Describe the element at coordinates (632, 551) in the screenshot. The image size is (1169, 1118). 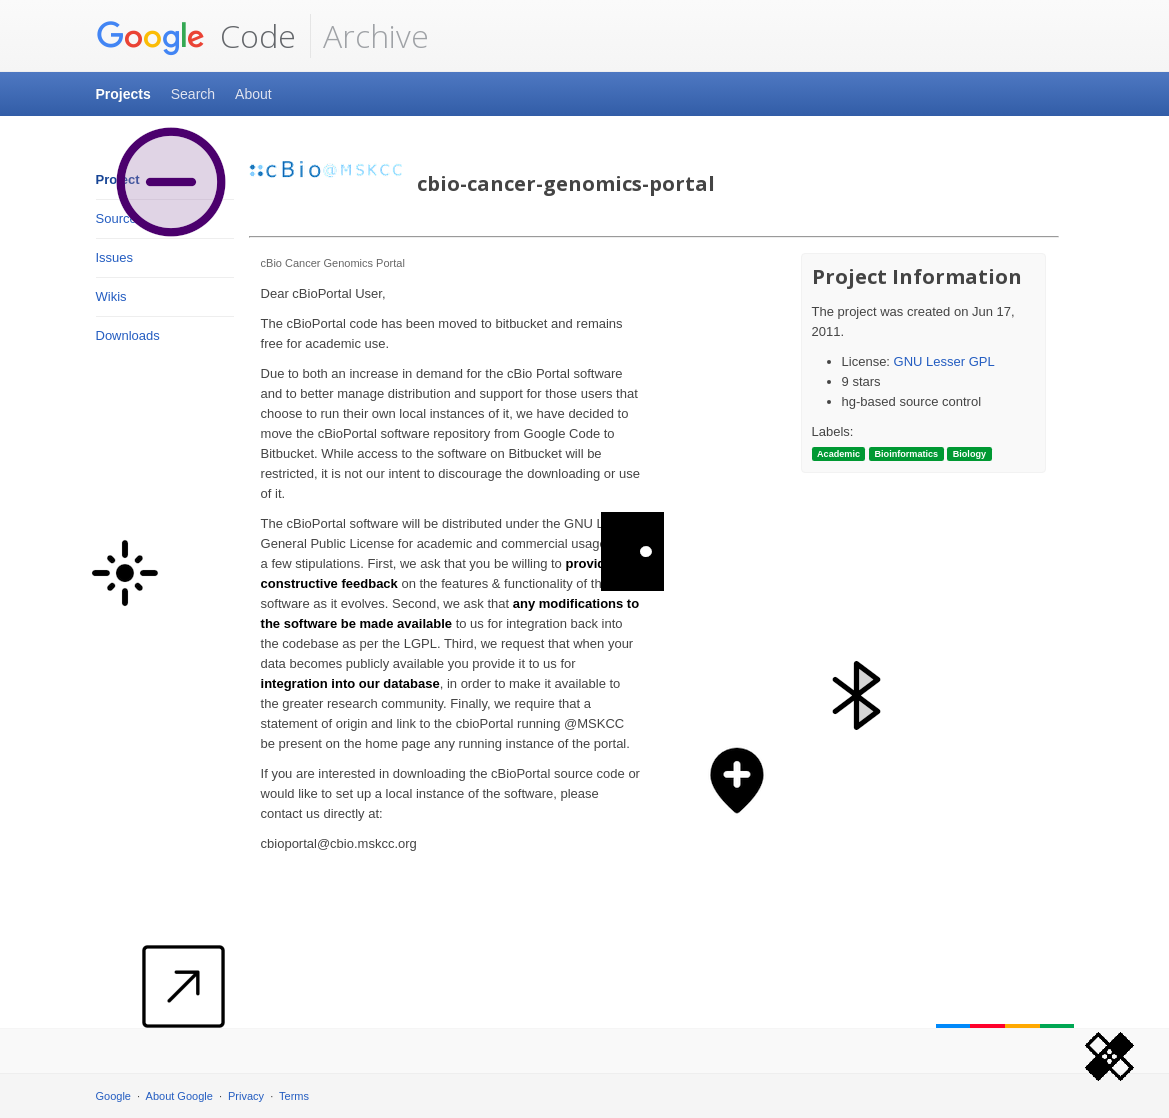
I see `view door sensor status` at that location.